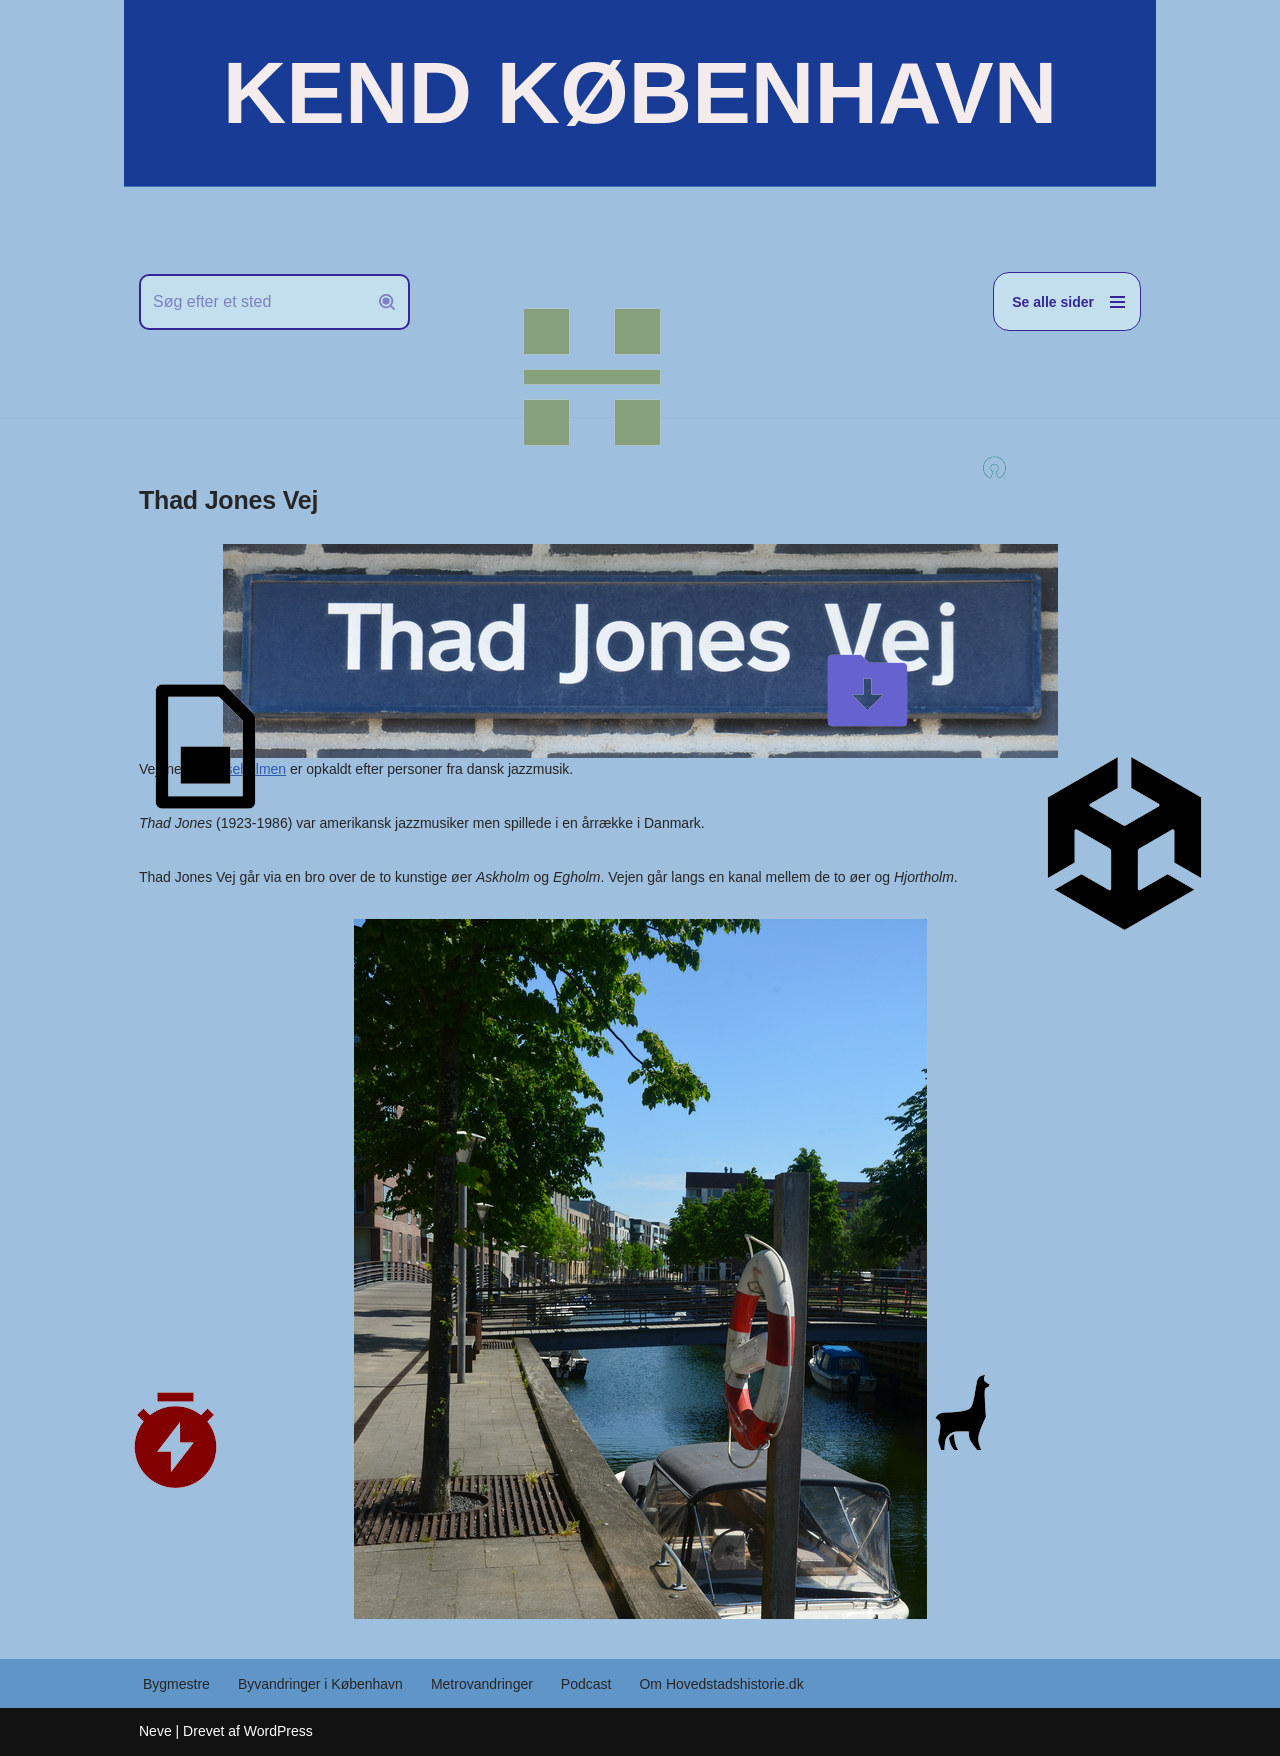 The width and height of the screenshot is (1280, 1756). I want to click on start a quick timer or speed countdown, so click(175, 1442).